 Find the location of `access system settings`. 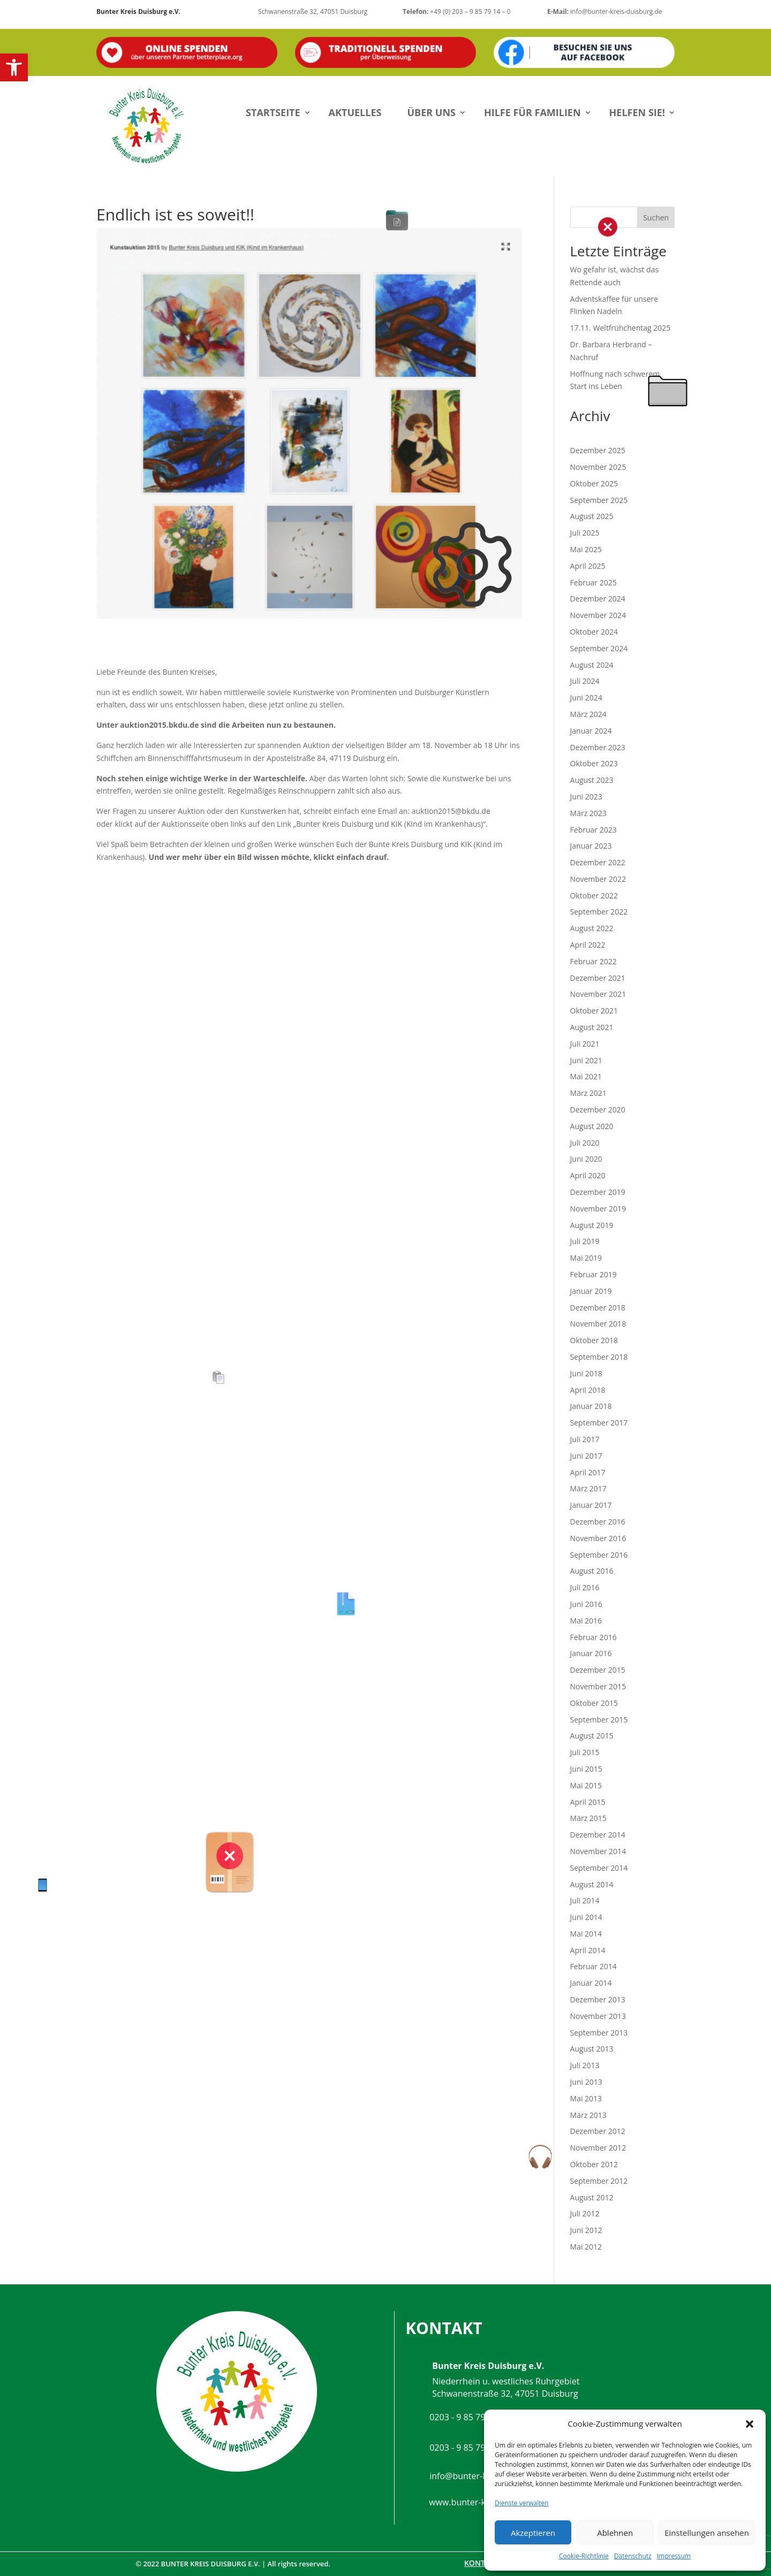

access system settings is located at coordinates (472, 565).